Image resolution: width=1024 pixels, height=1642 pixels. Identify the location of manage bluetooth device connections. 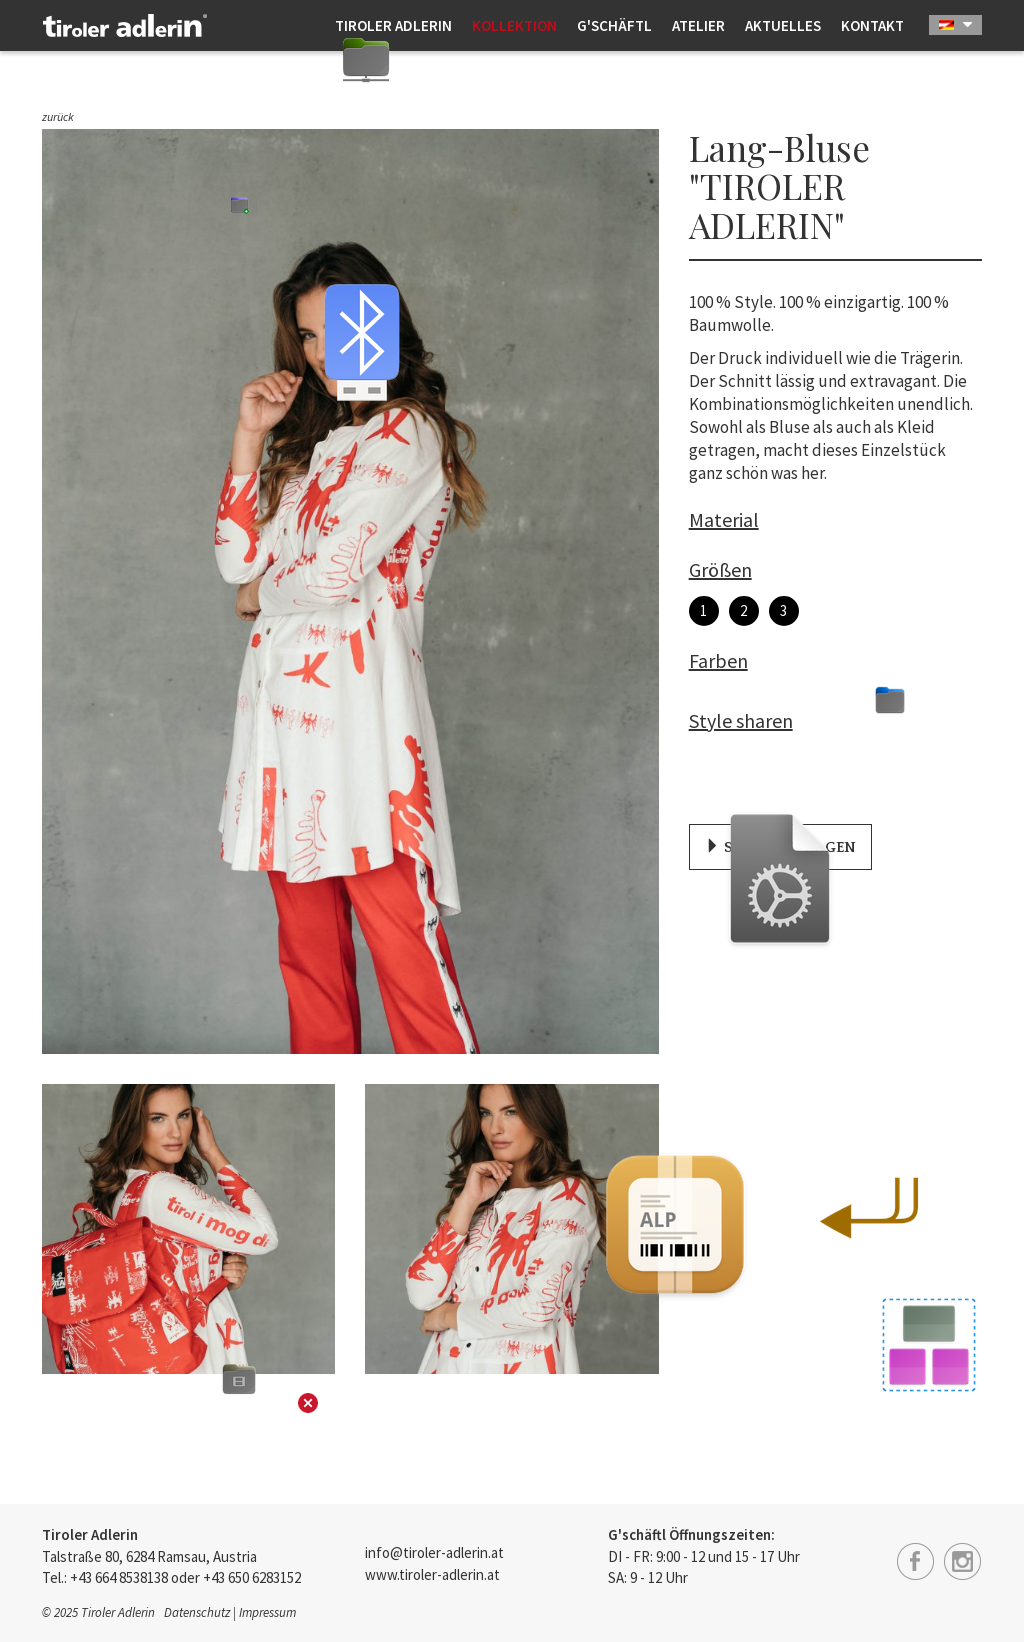
(362, 342).